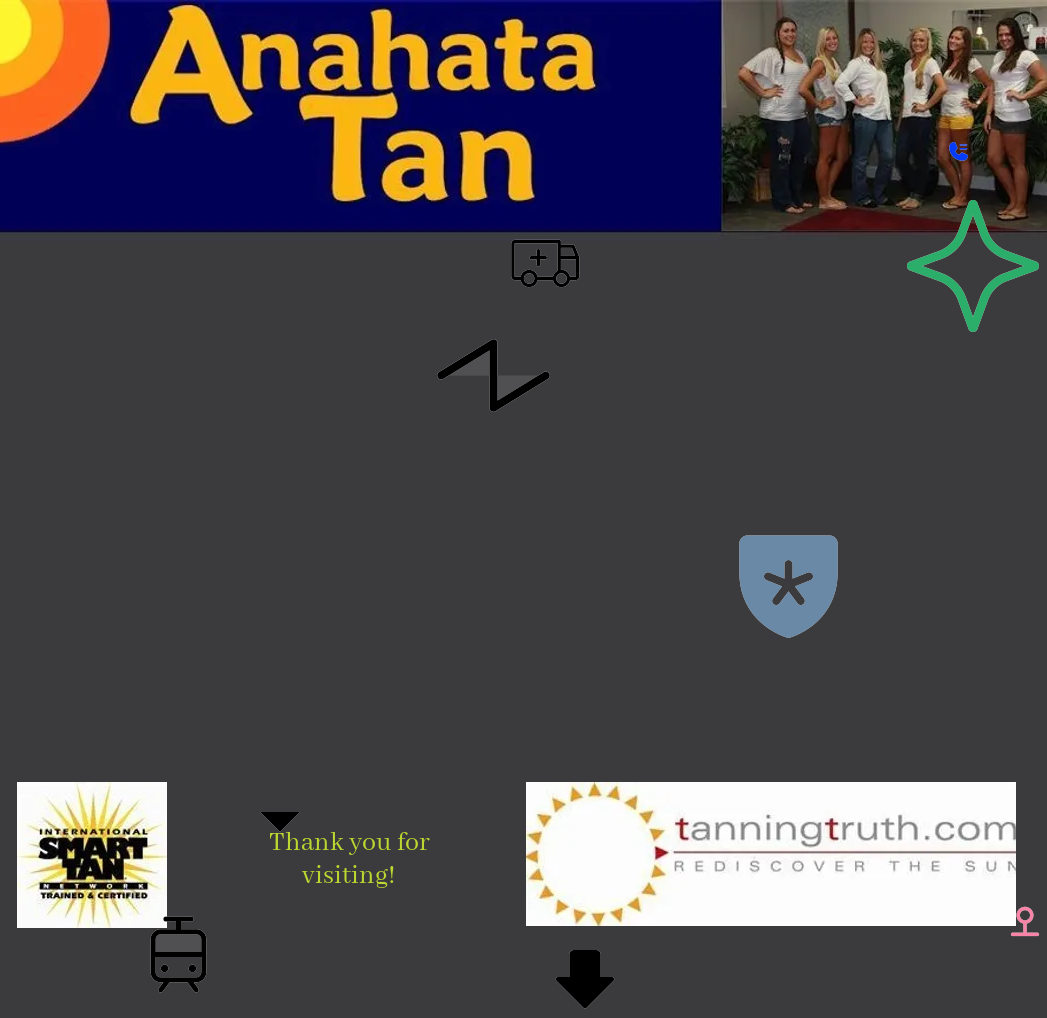 The width and height of the screenshot is (1047, 1018). What do you see at coordinates (178, 954) in the screenshot?
I see `view tram or streetcar routes` at bounding box center [178, 954].